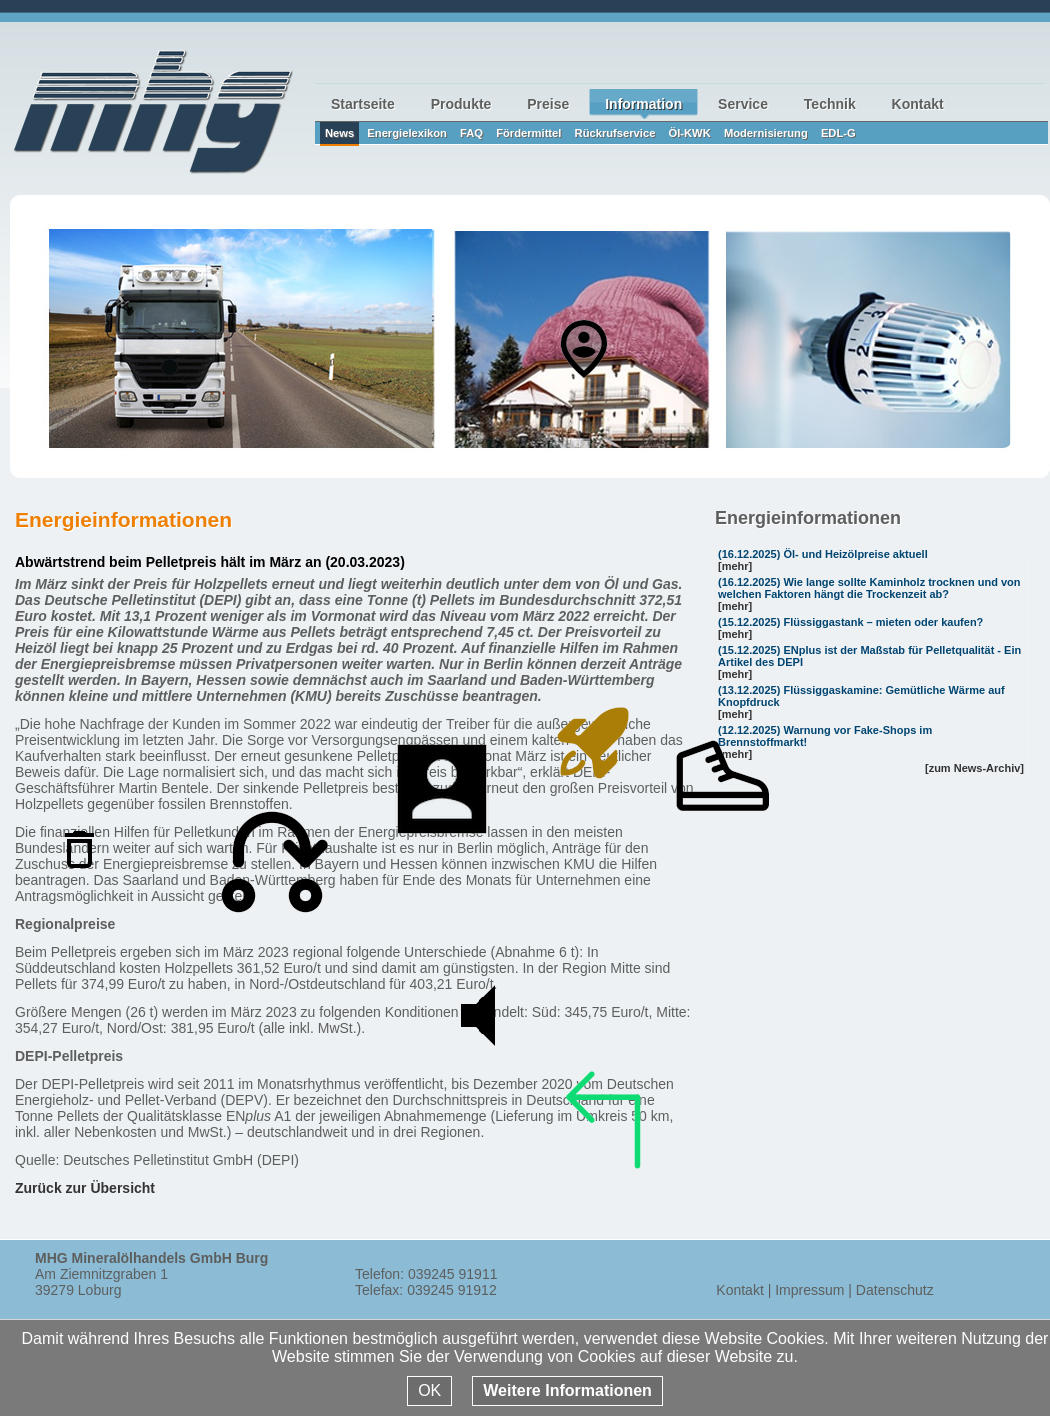 This screenshot has height=1416, width=1050. I want to click on launch or deploy a project, so click(594, 741).